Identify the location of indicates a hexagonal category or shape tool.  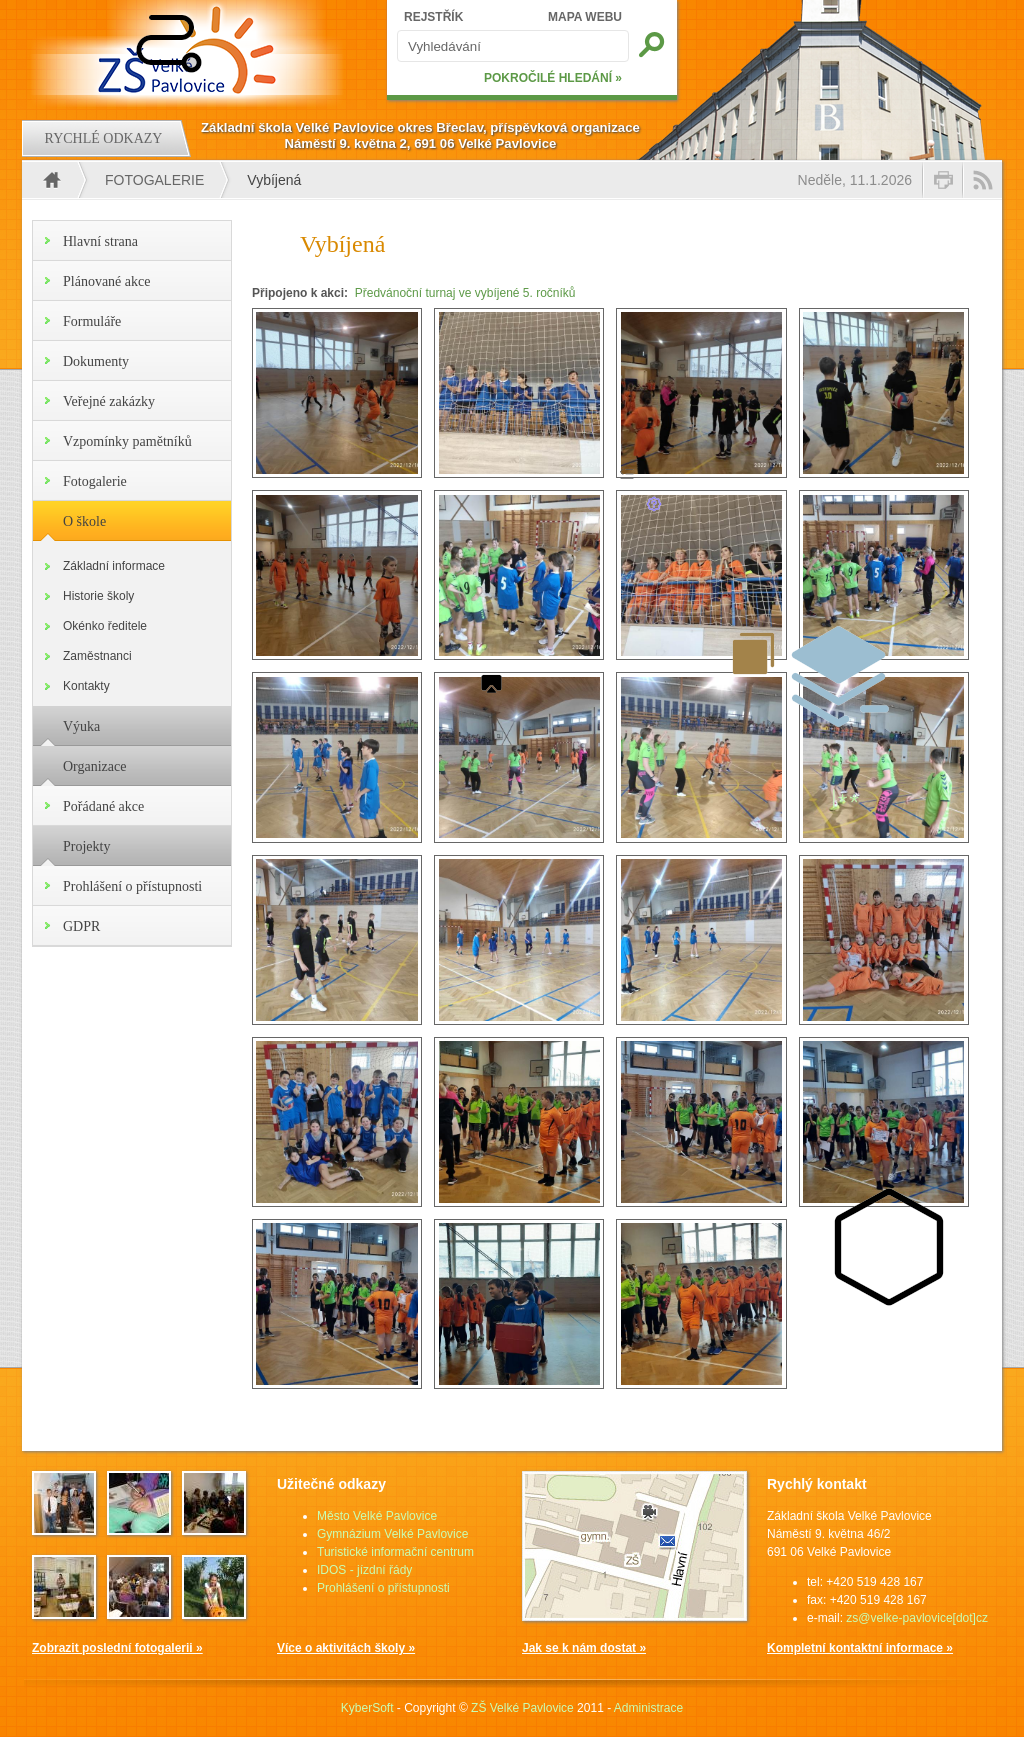
(889, 1247).